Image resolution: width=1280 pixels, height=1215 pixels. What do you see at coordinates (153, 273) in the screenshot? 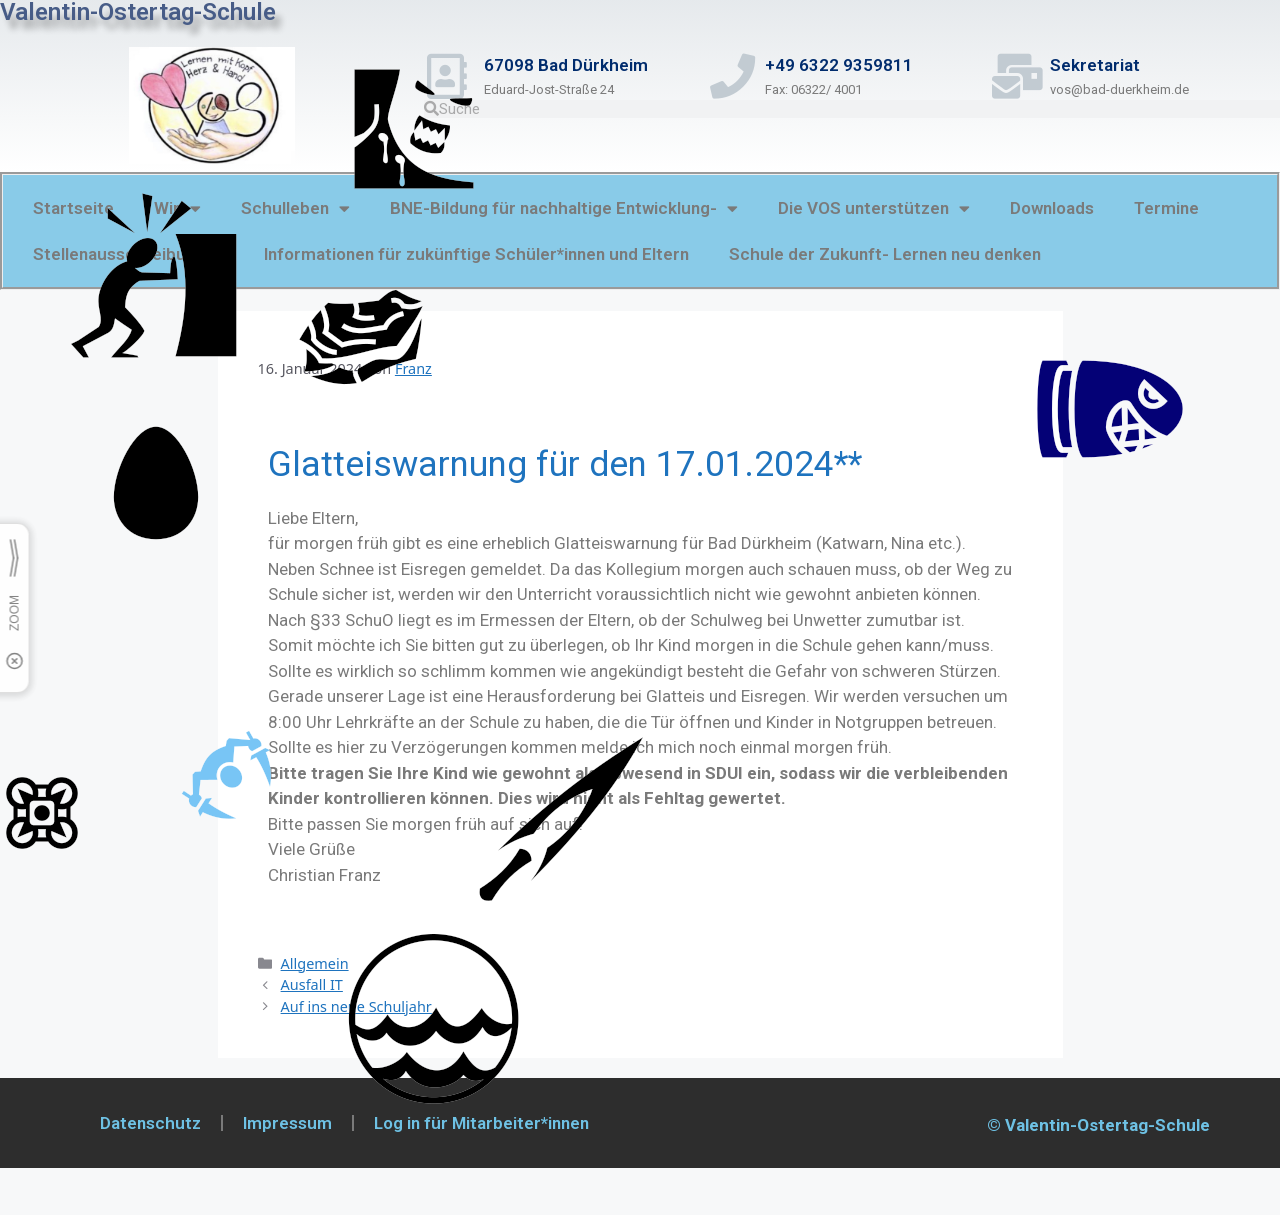
I see `push to activate or move an object` at bounding box center [153, 273].